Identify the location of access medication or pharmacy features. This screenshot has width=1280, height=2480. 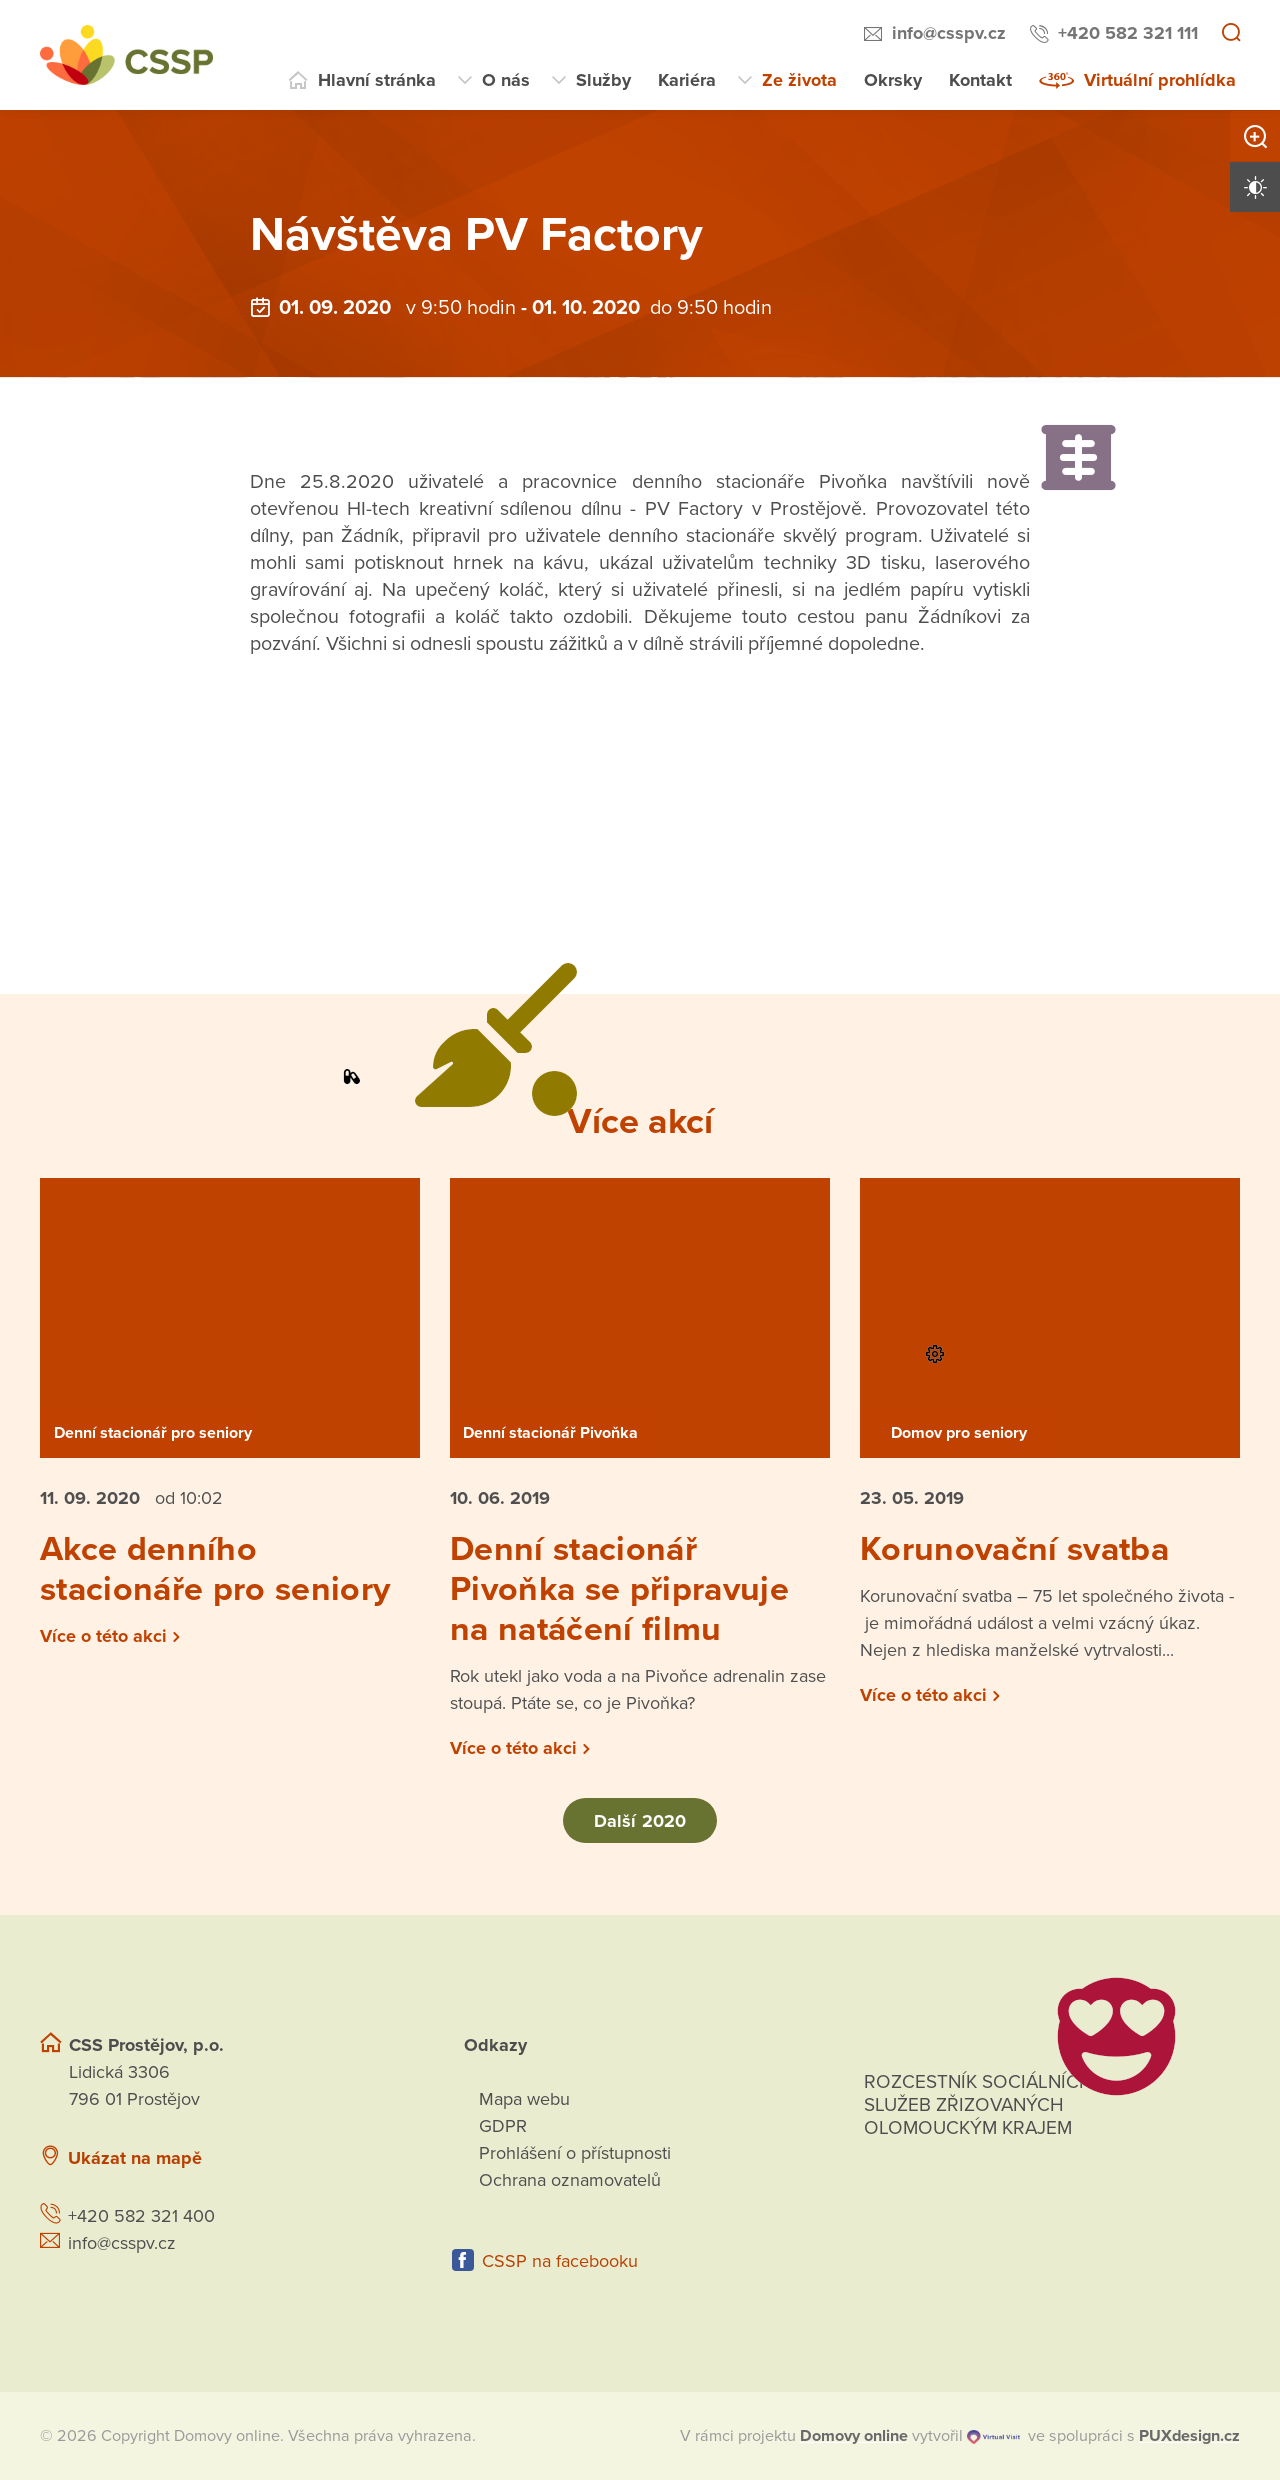
(351, 1076).